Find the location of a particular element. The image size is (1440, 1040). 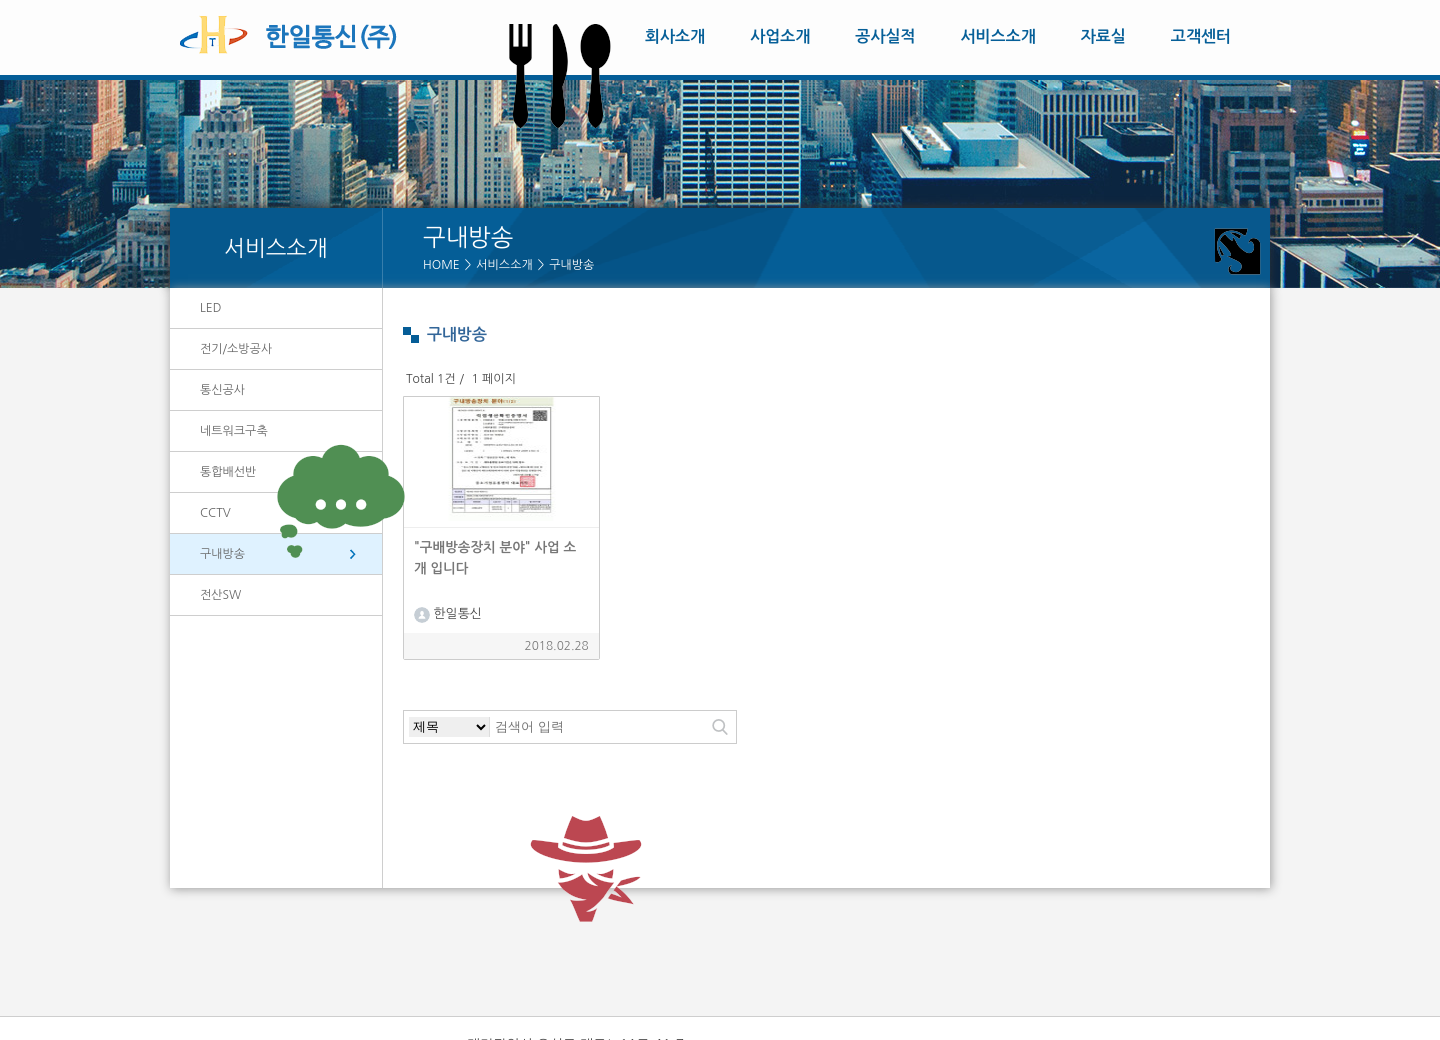

activate fire breath ability is located at coordinates (1237, 251).